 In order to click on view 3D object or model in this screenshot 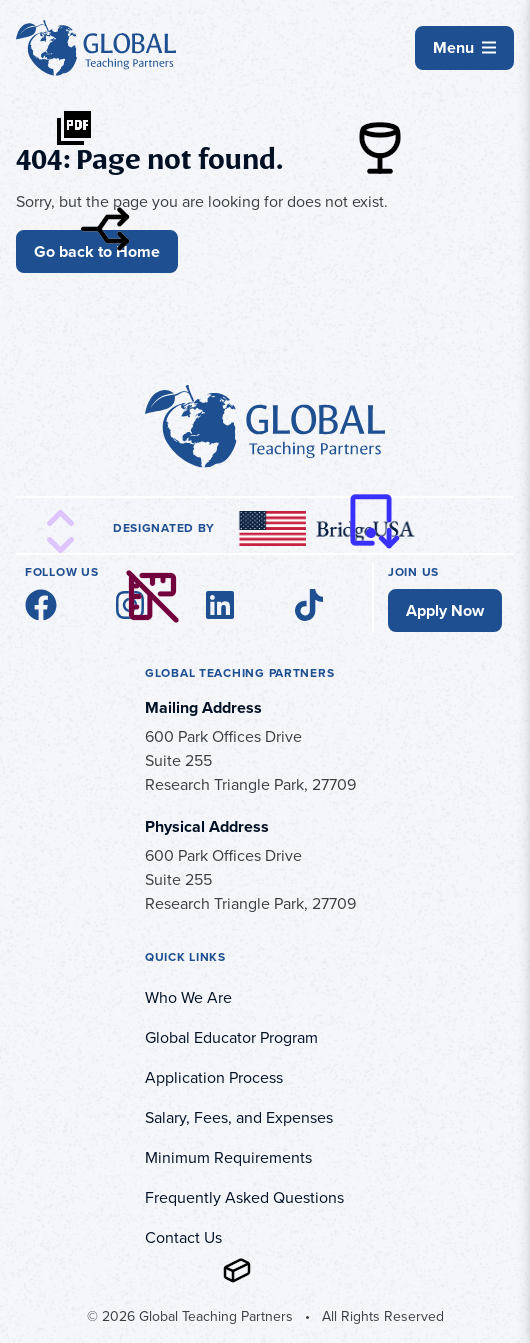, I will do `click(237, 1269)`.